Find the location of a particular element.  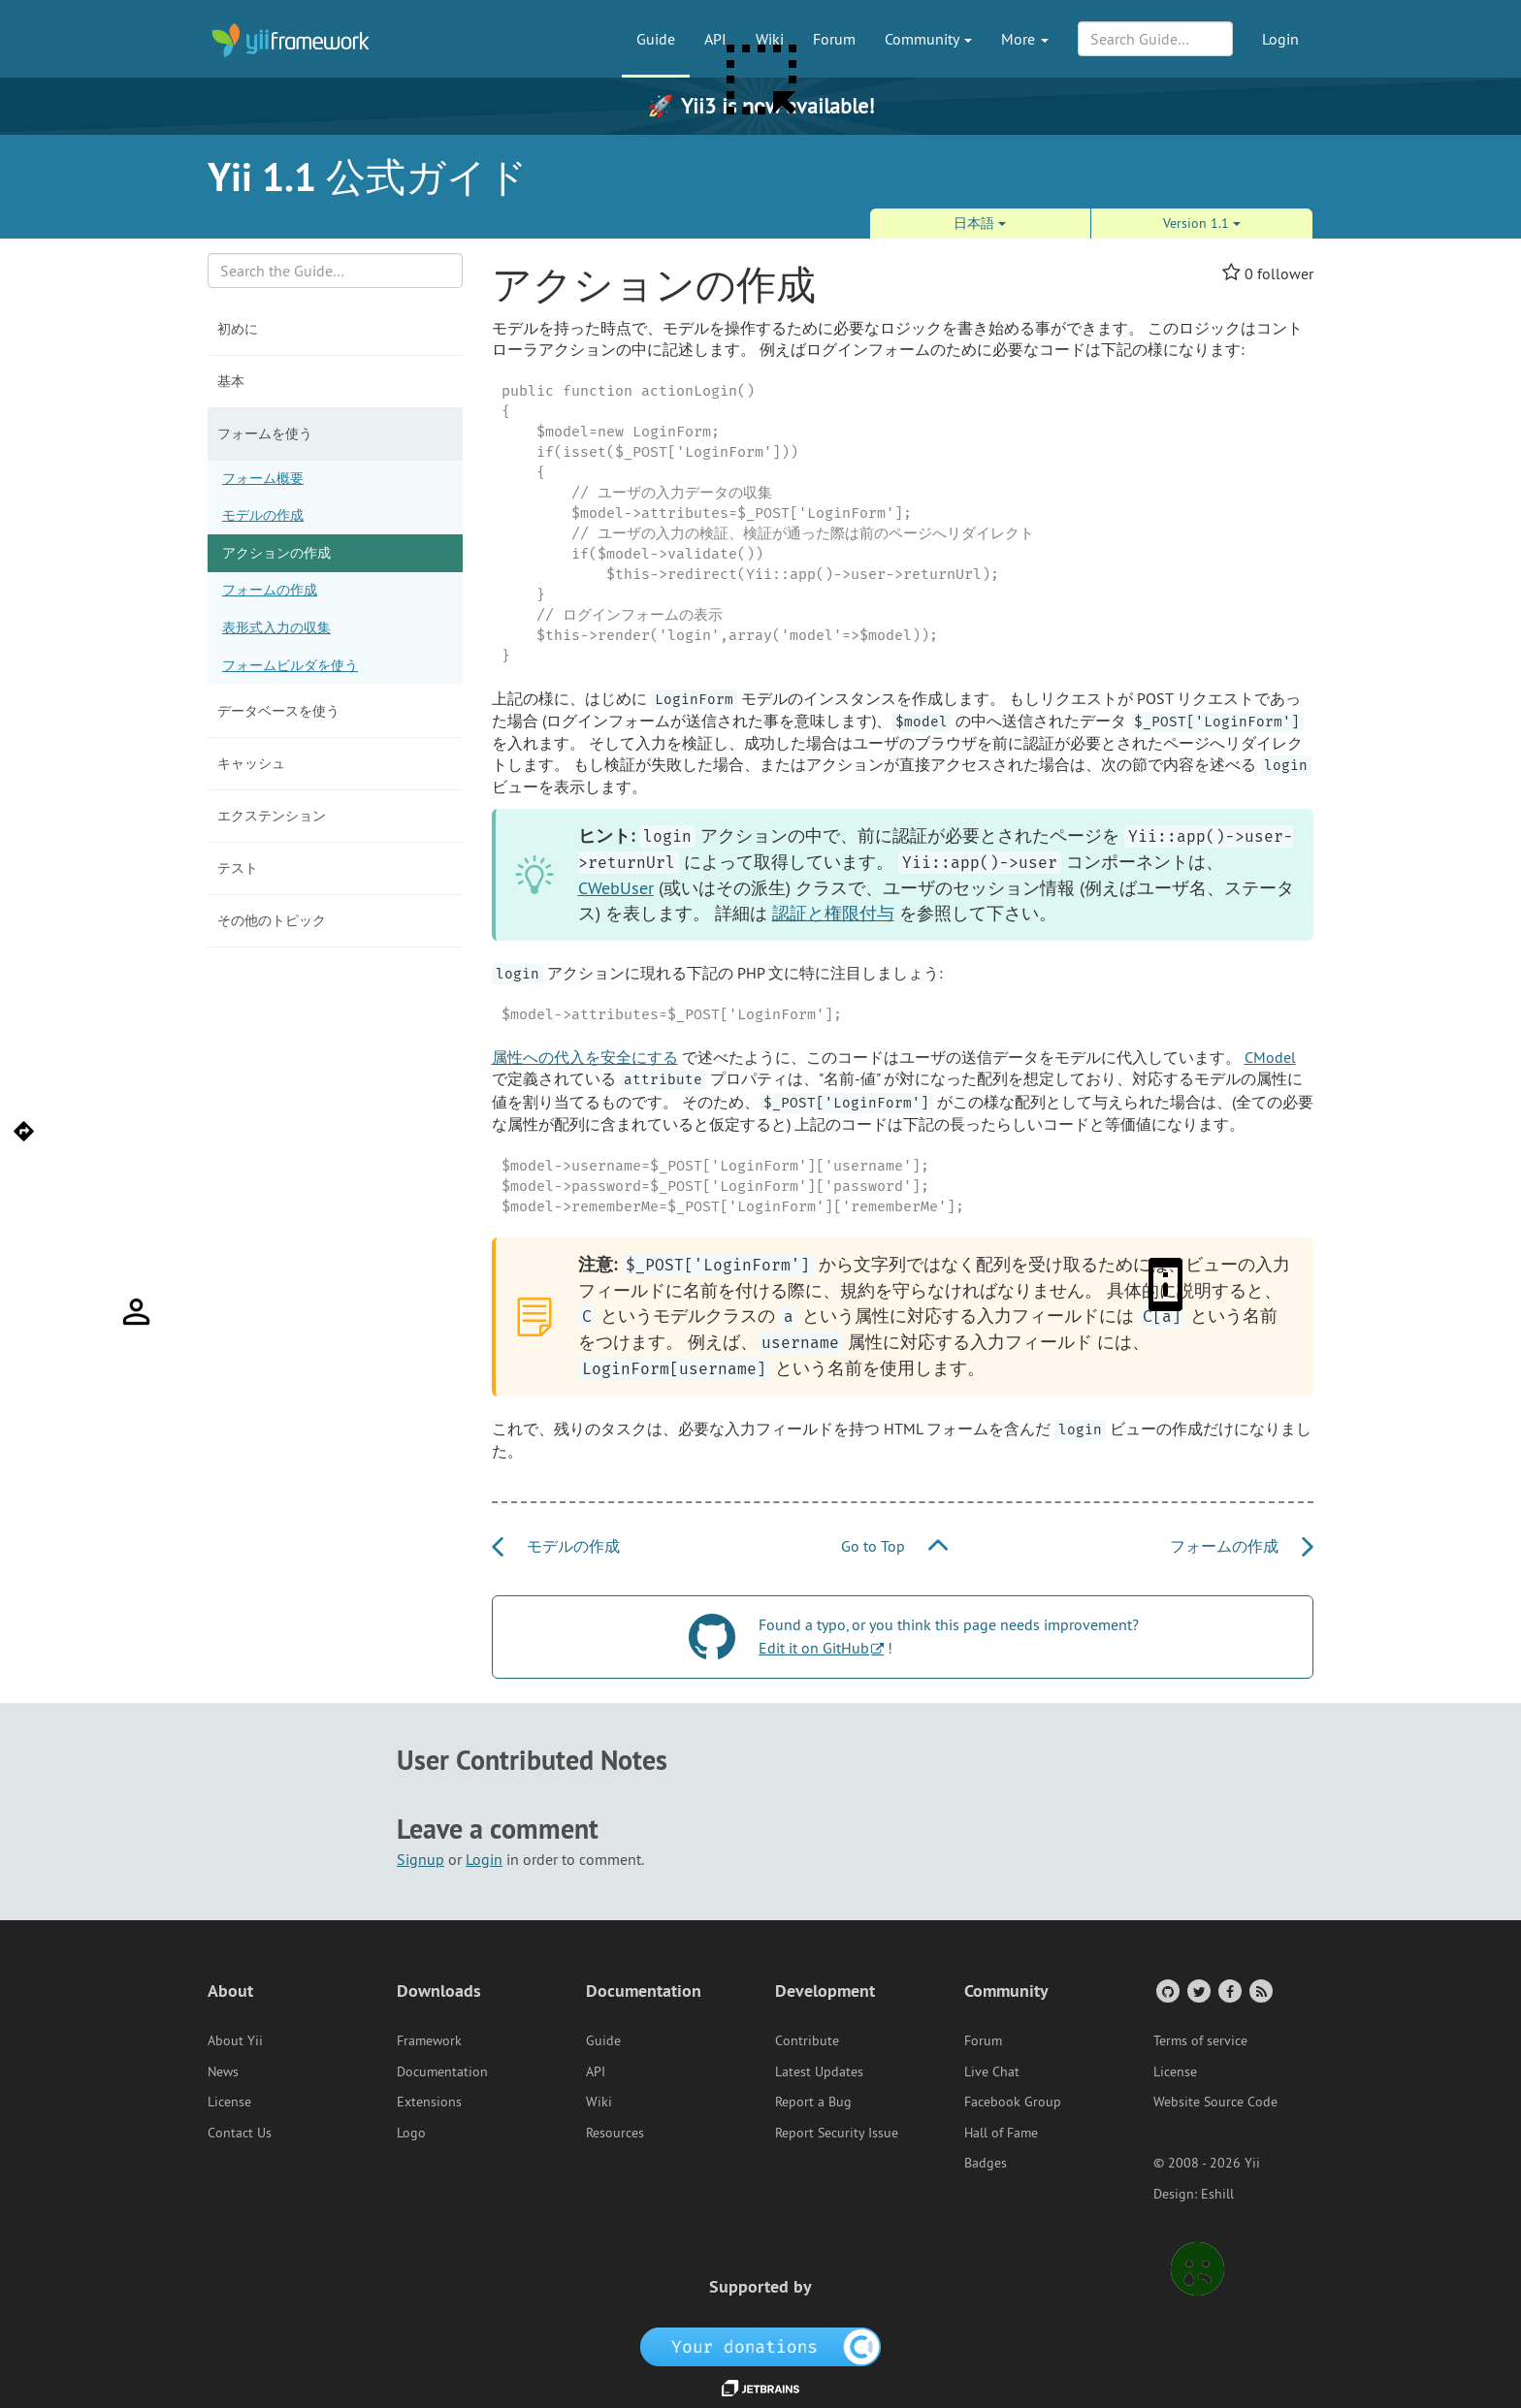

get directions to a destination is located at coordinates (23, 1131).